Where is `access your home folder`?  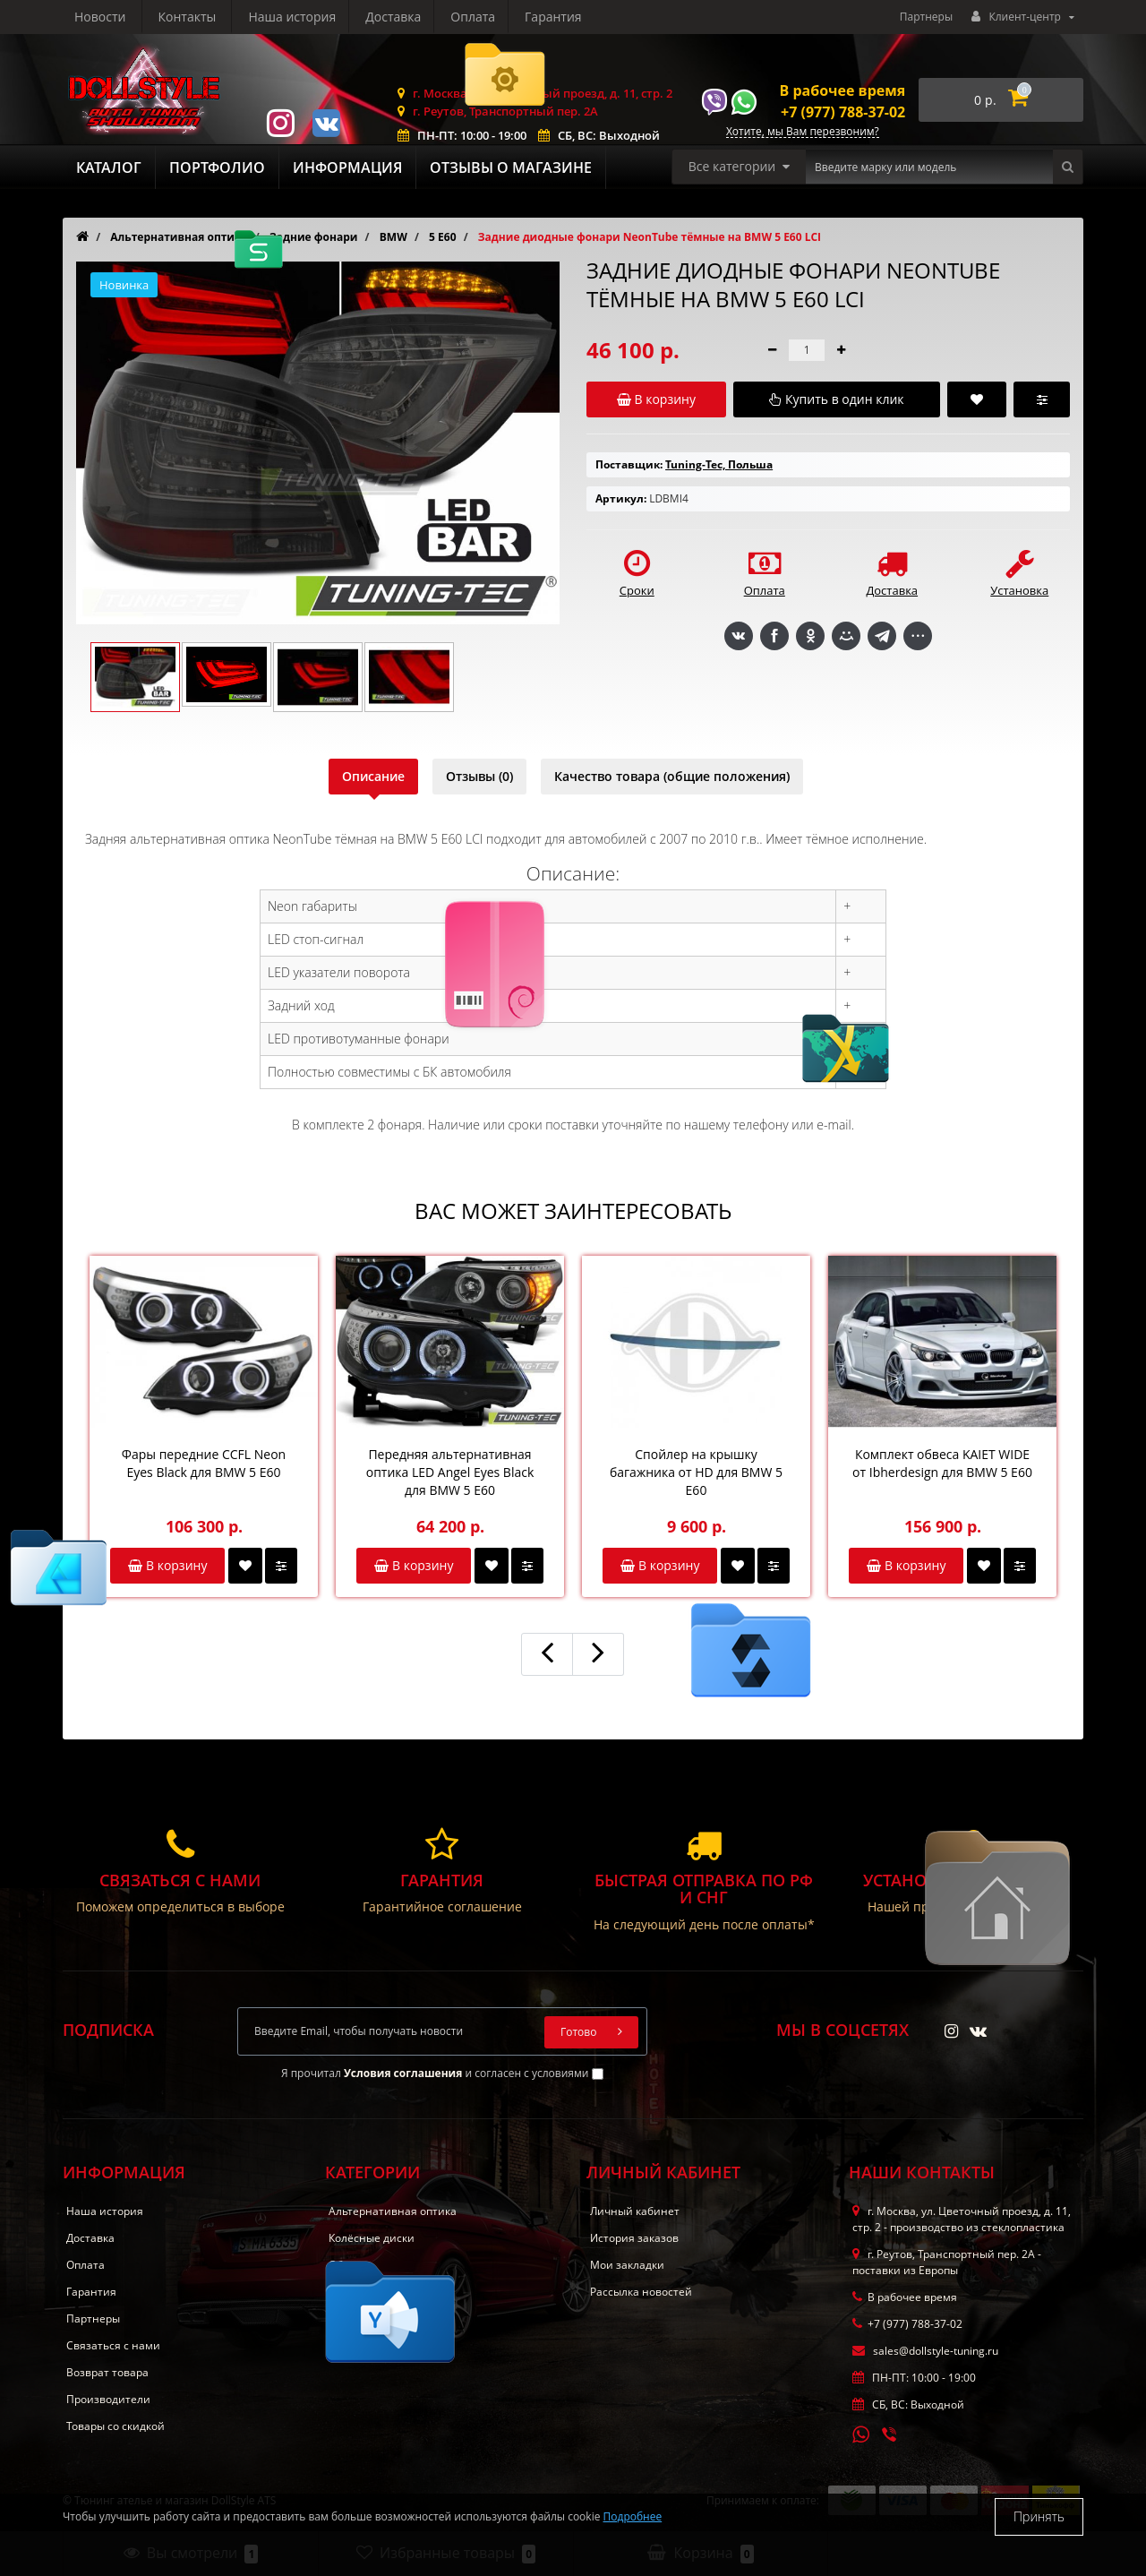
access your home folder is located at coordinates (997, 1898).